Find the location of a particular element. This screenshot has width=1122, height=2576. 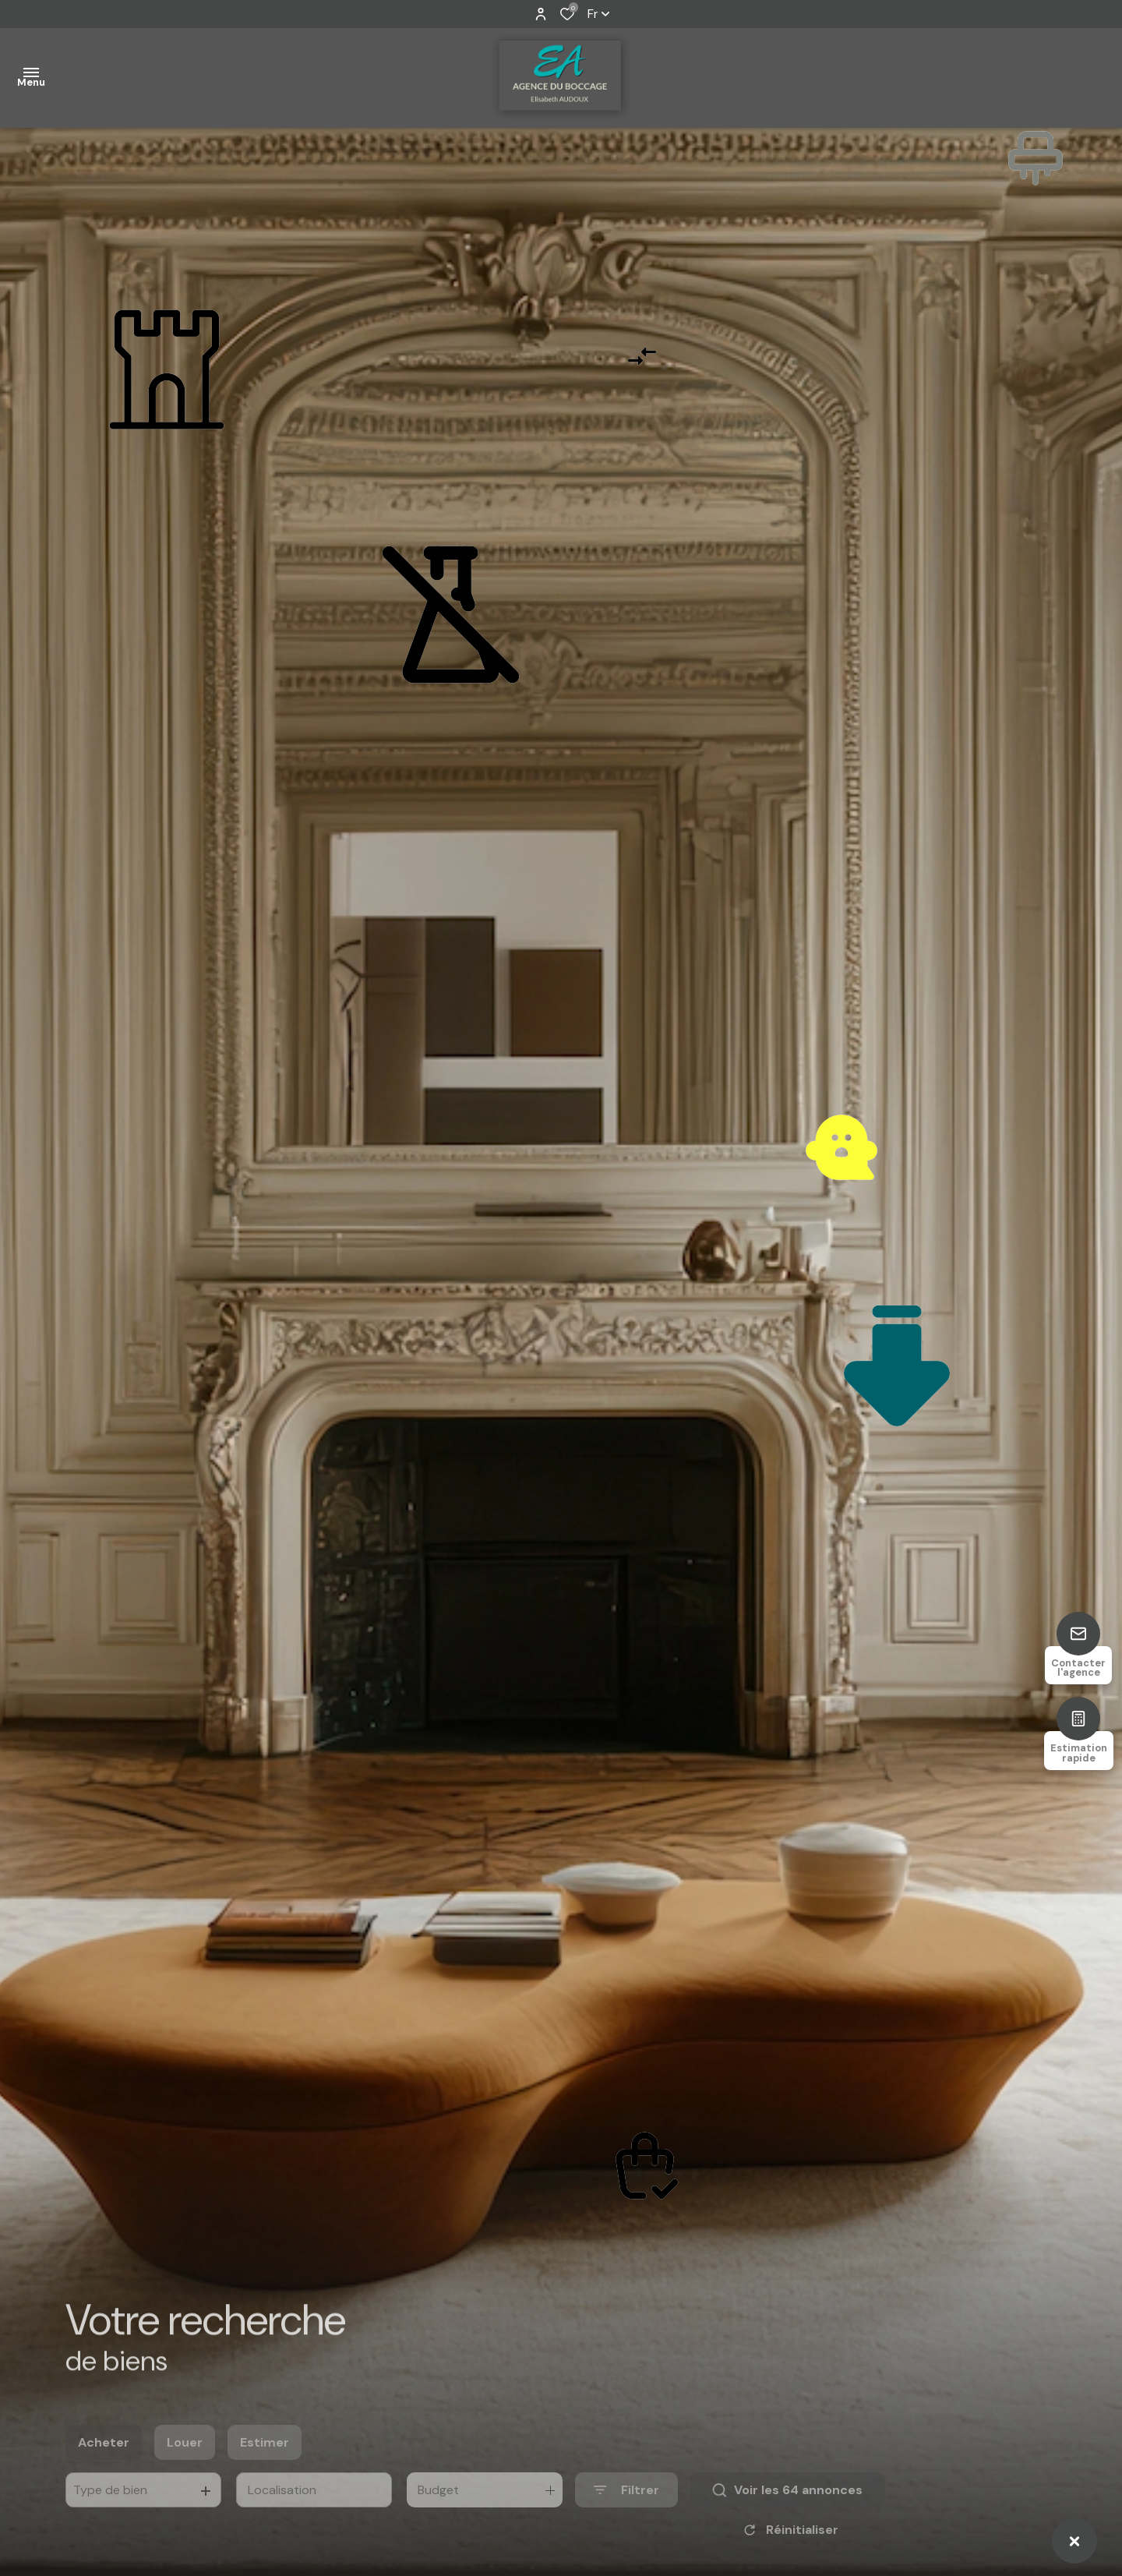

download file to device is located at coordinates (897, 1367).